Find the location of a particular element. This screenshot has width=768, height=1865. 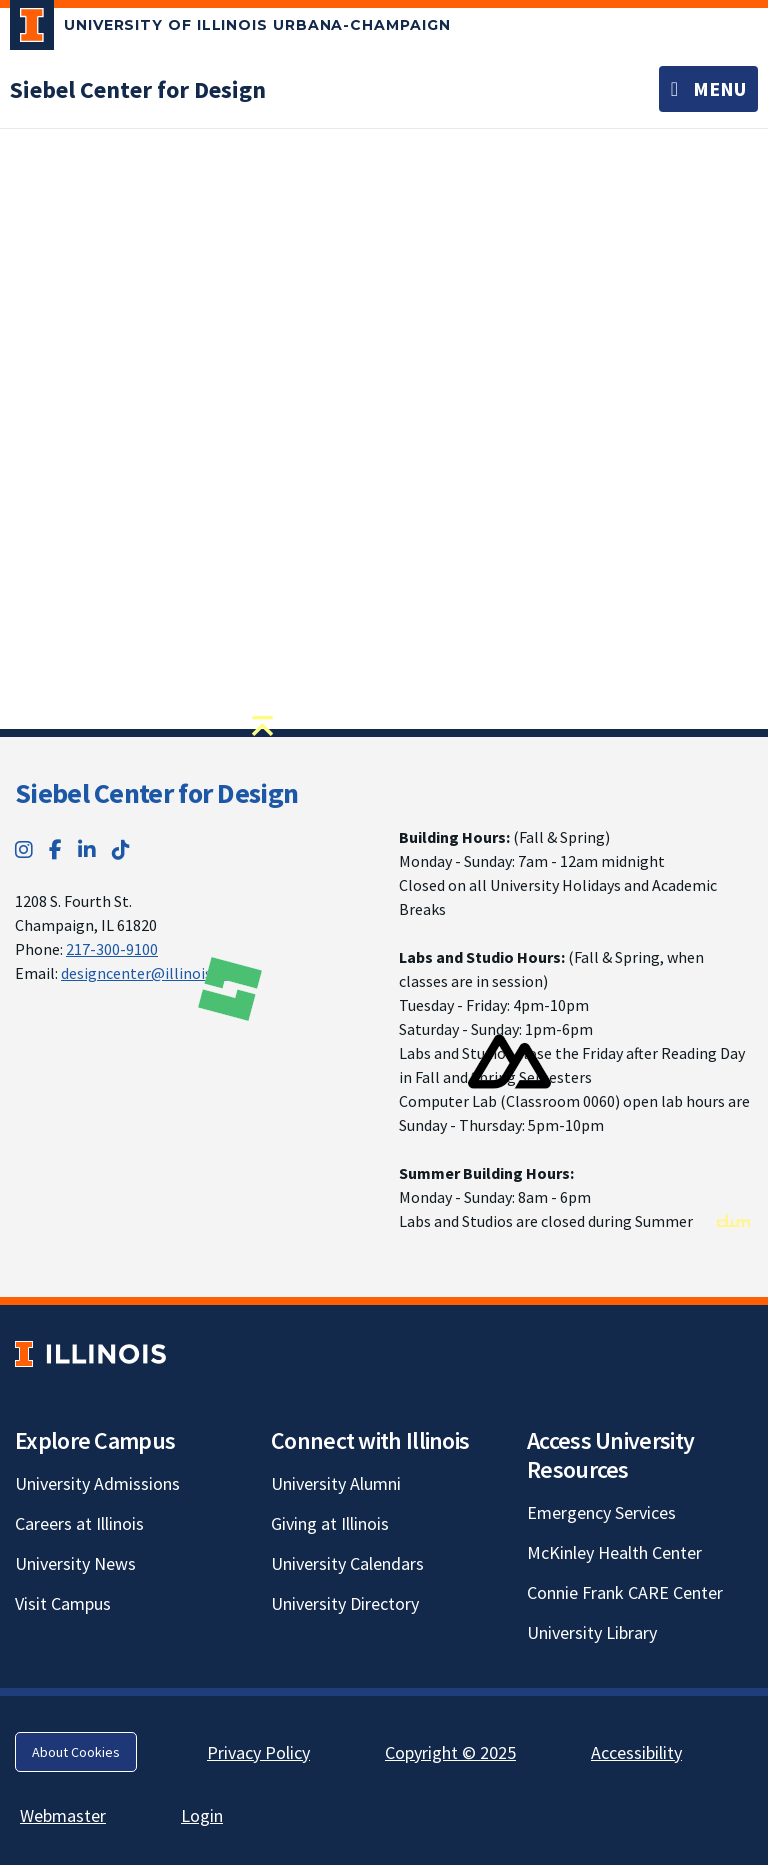

nuxt.js framework logo is located at coordinates (509, 1061).